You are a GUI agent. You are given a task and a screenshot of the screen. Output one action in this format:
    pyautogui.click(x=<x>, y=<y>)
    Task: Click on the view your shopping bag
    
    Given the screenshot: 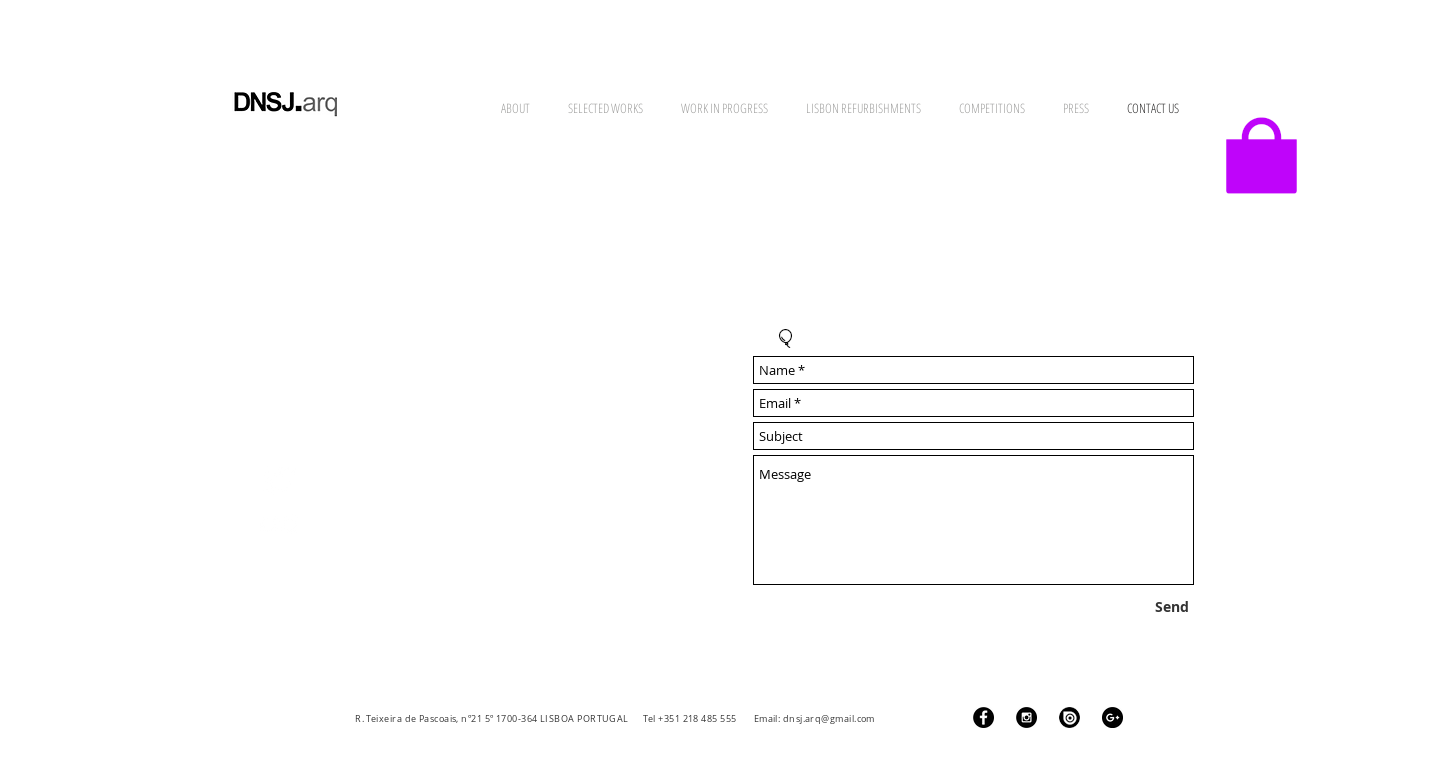 What is the action you would take?
    pyautogui.click(x=1261, y=155)
    